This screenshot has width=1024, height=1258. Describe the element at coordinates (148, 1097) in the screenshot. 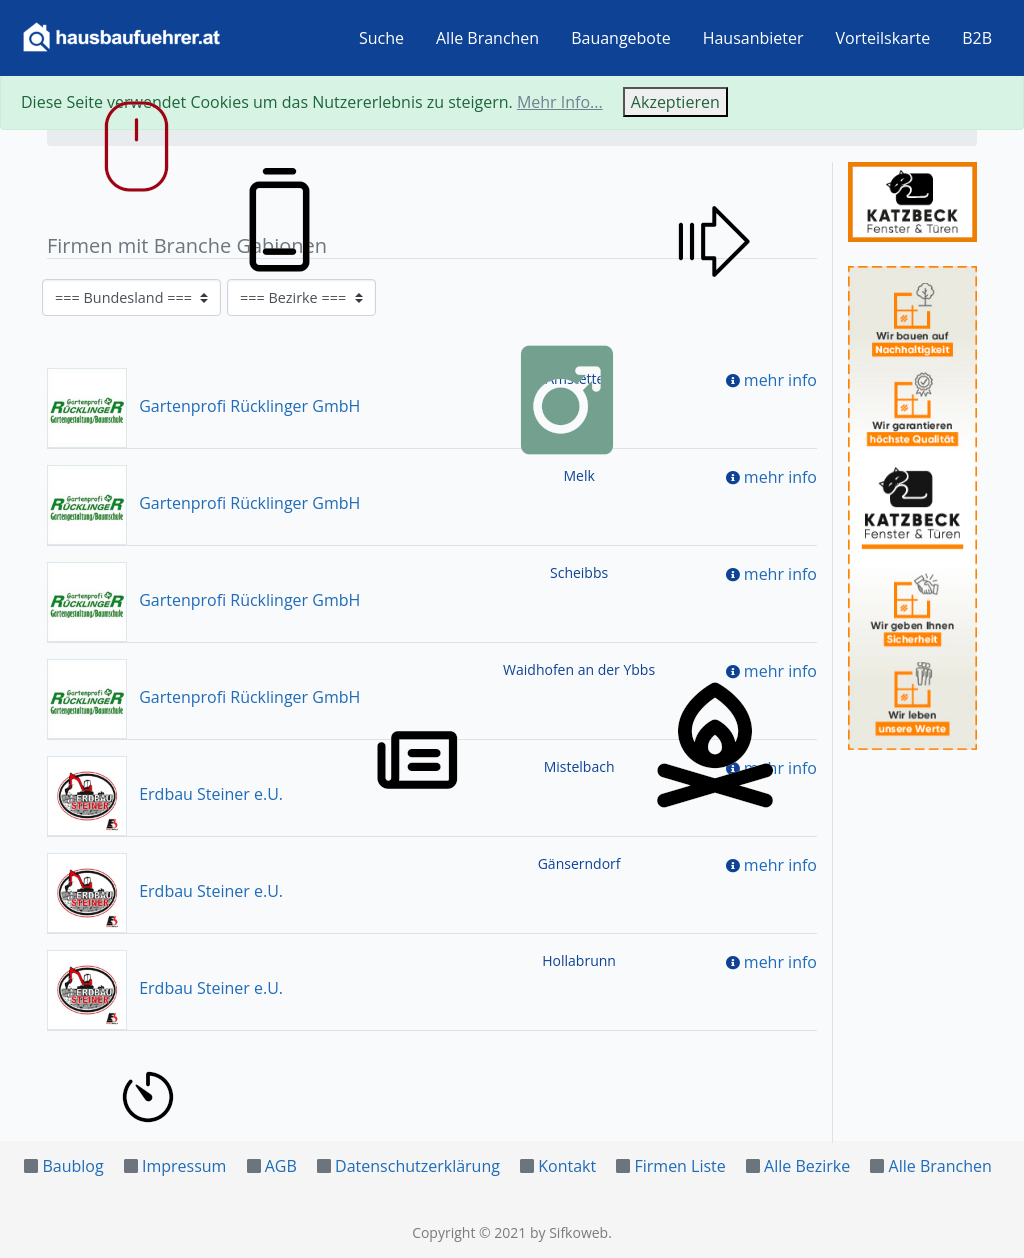

I see `set a countdown timer` at that location.